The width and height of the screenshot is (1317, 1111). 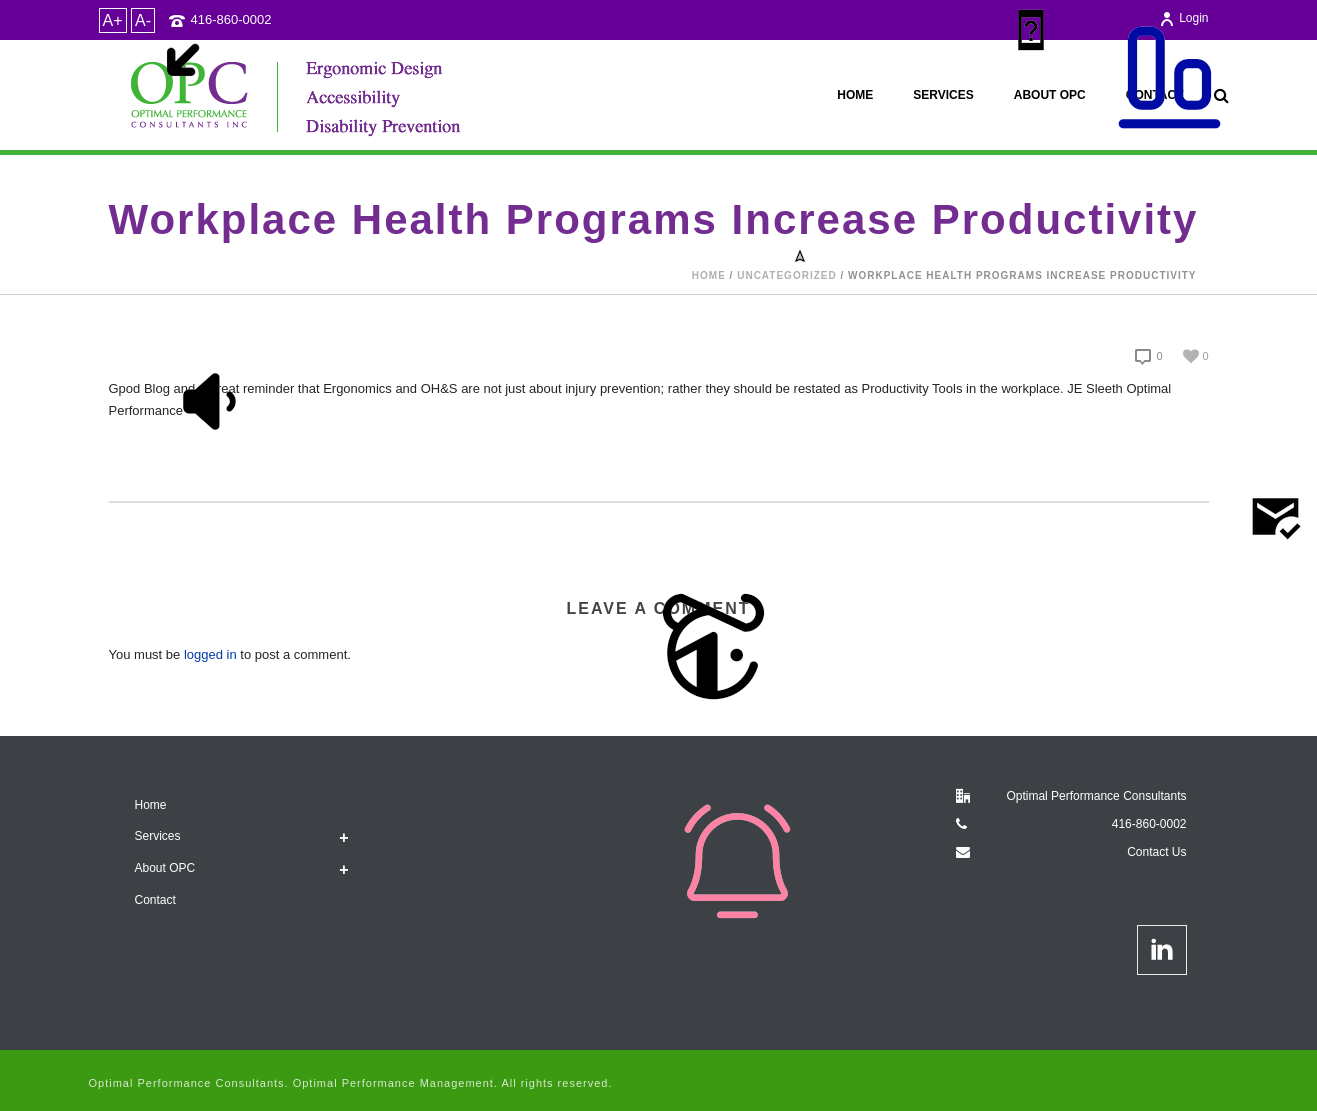 What do you see at coordinates (1031, 30) in the screenshot?
I see `unknown or unrecognized device connected` at bounding box center [1031, 30].